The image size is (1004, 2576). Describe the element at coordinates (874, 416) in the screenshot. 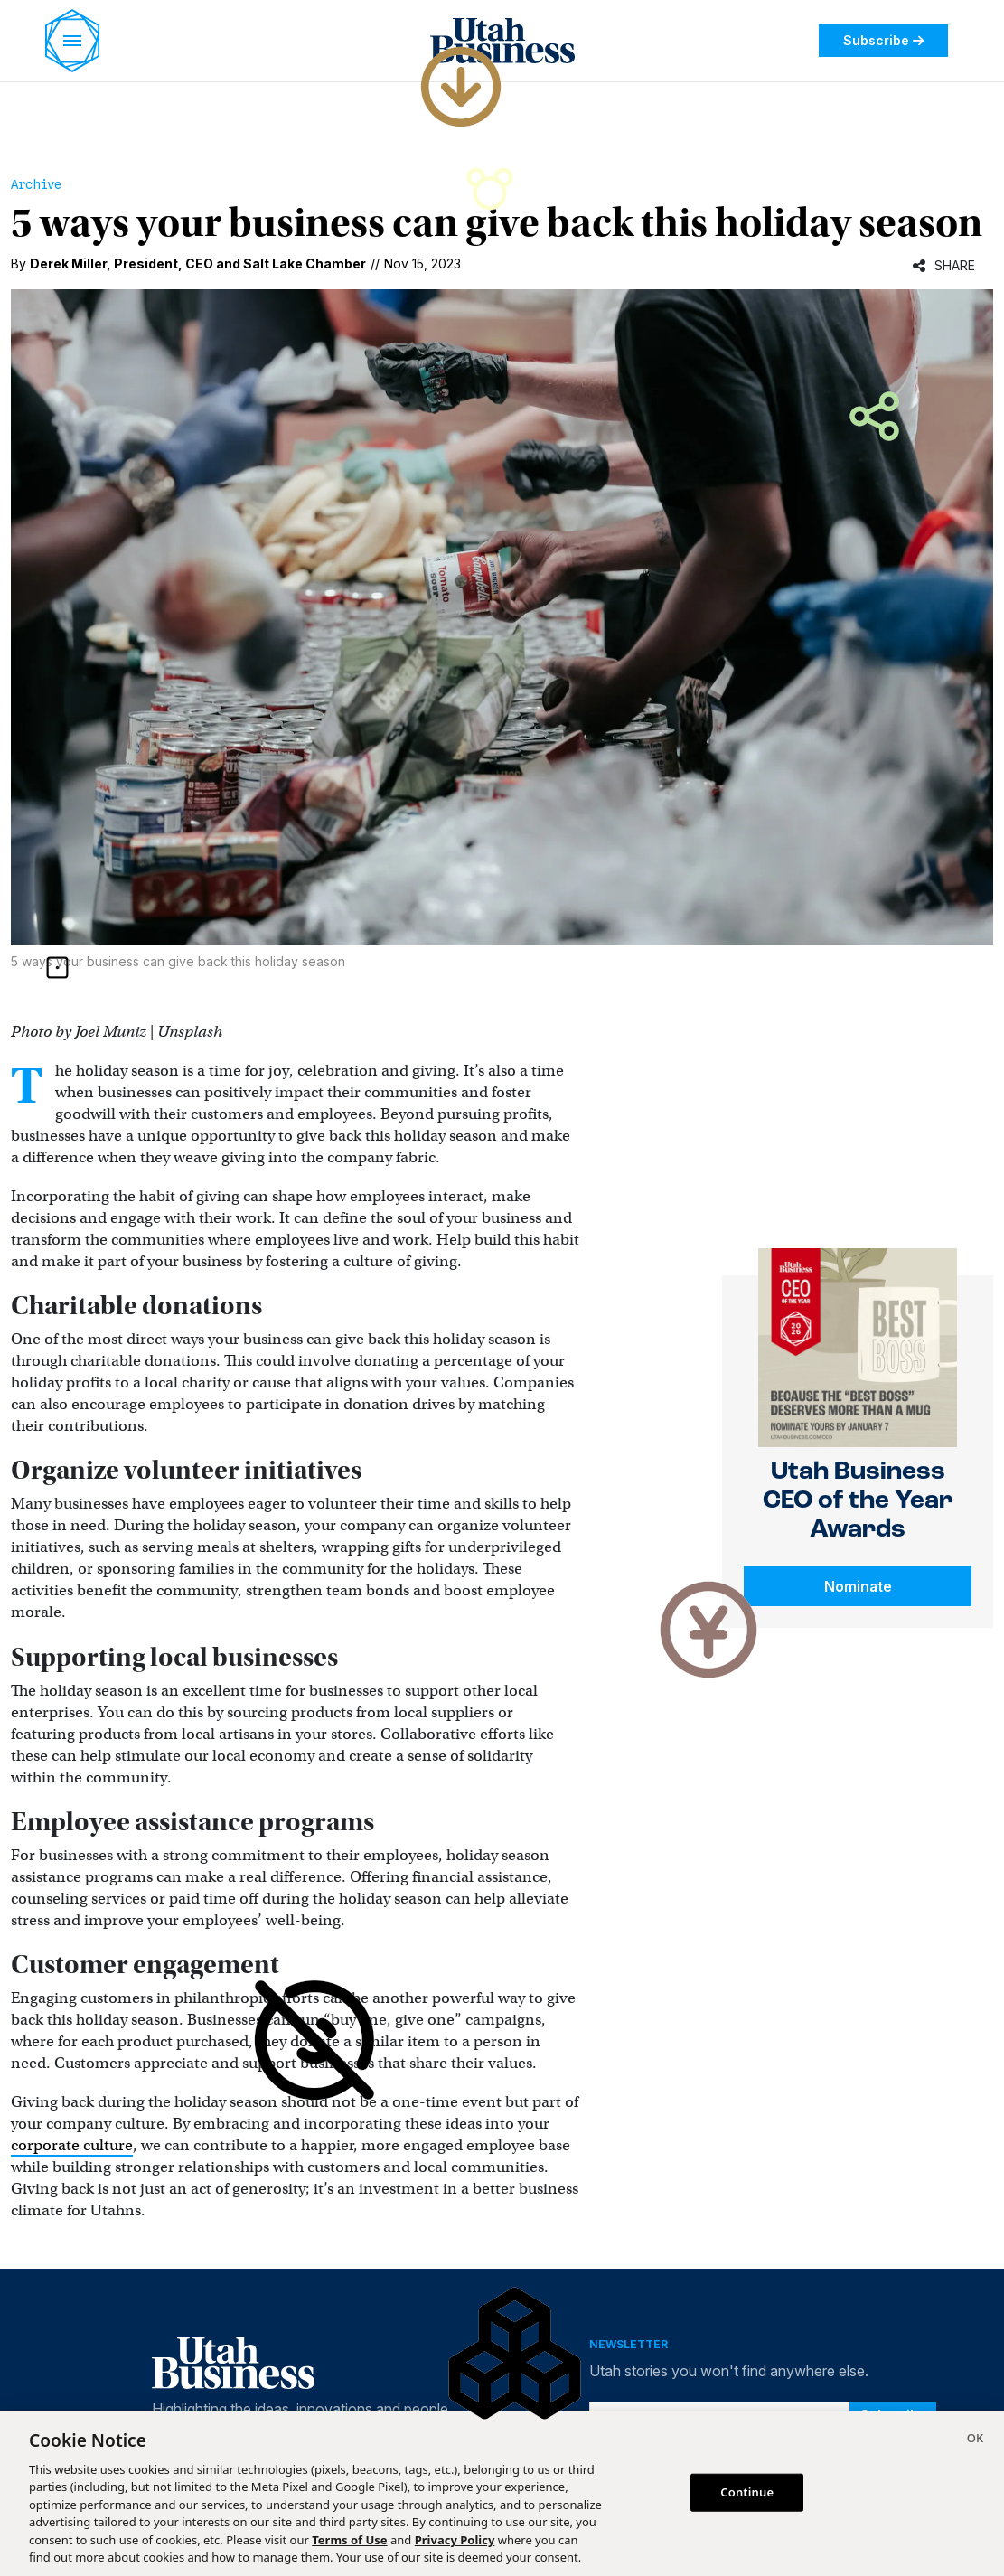

I see `share content with others` at that location.